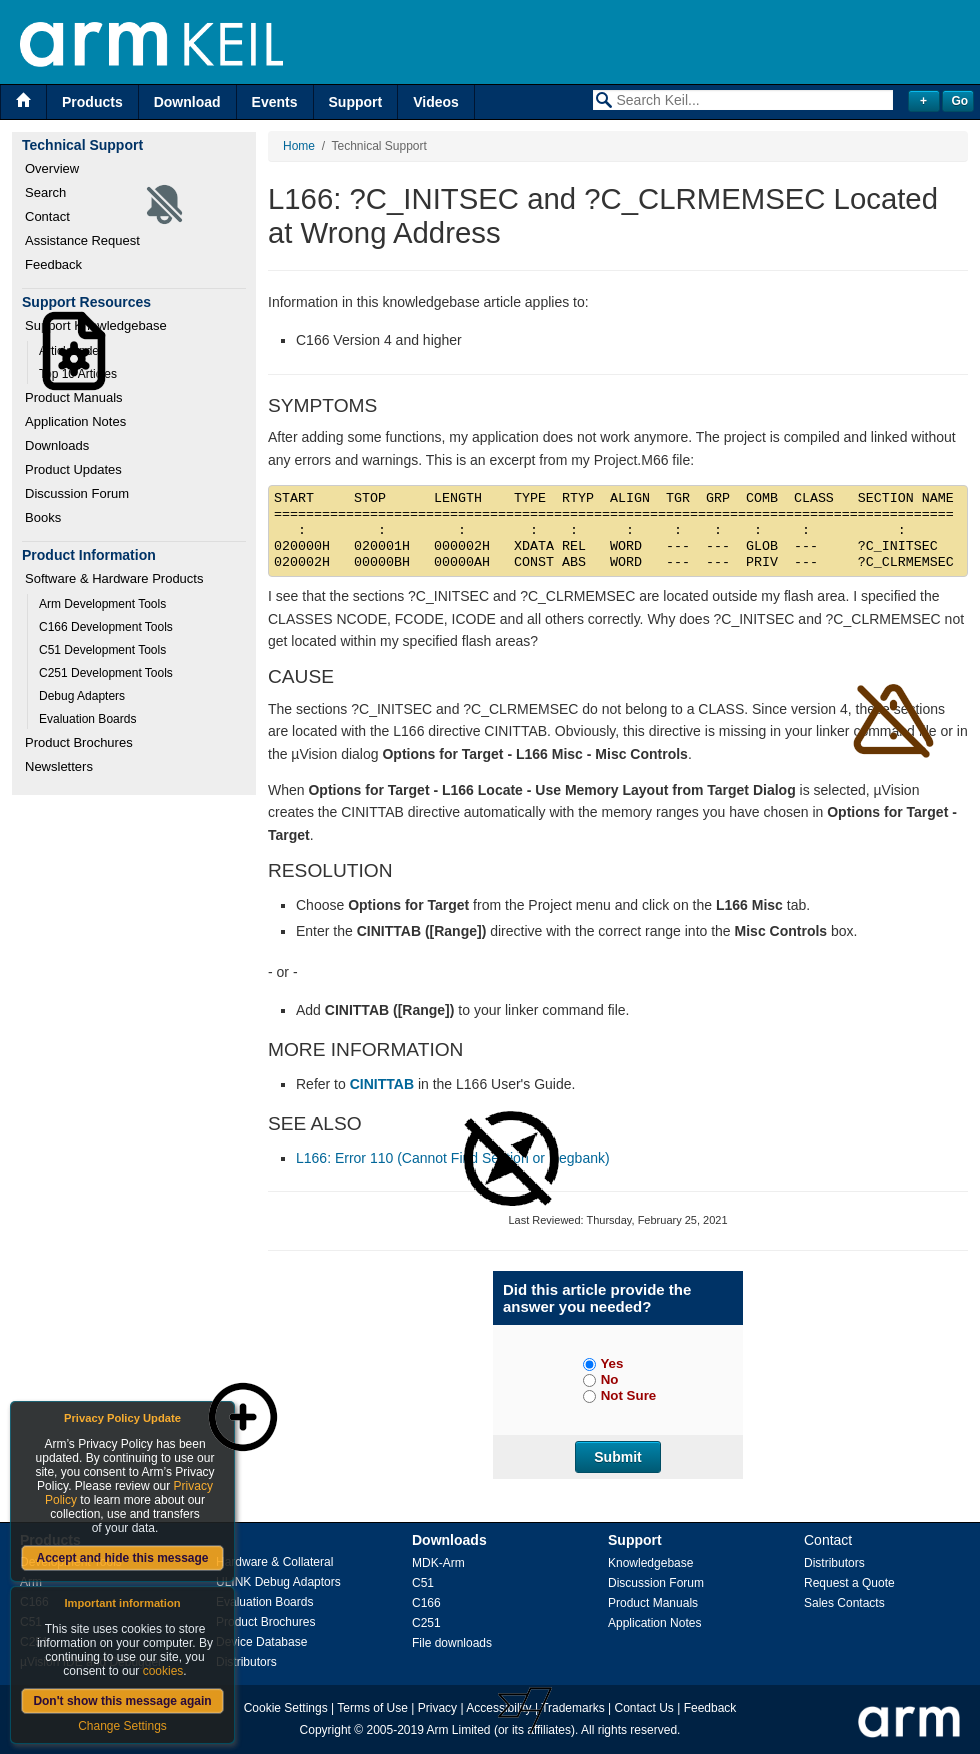 The width and height of the screenshot is (980, 1754). I want to click on mute notifications, so click(164, 204).